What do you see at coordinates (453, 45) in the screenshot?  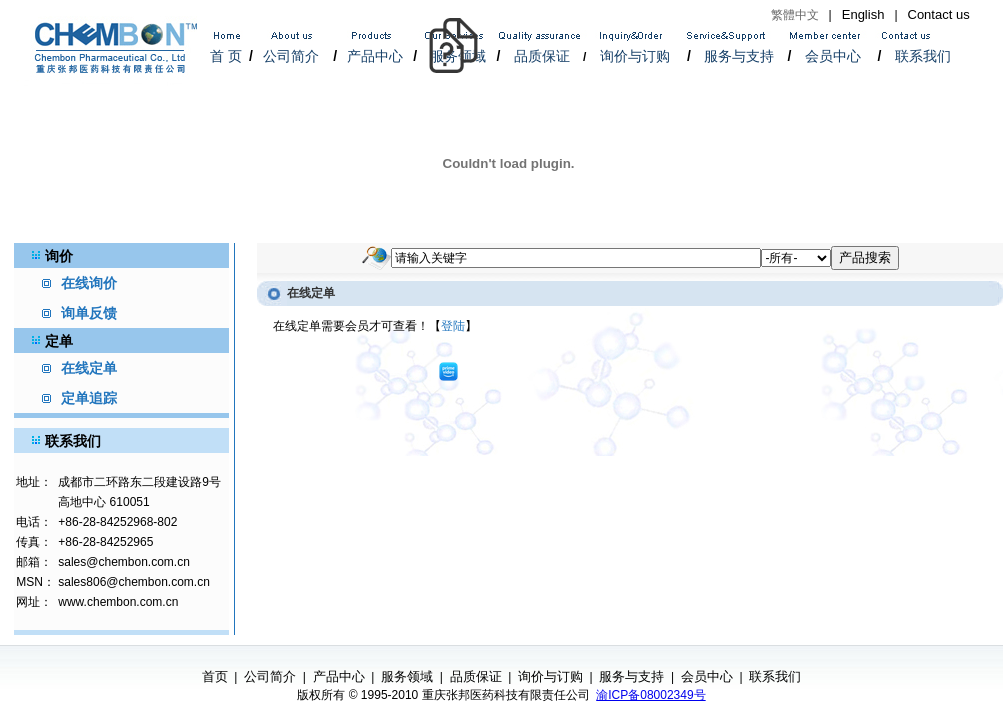 I see `access frequently asked questions` at bounding box center [453, 45].